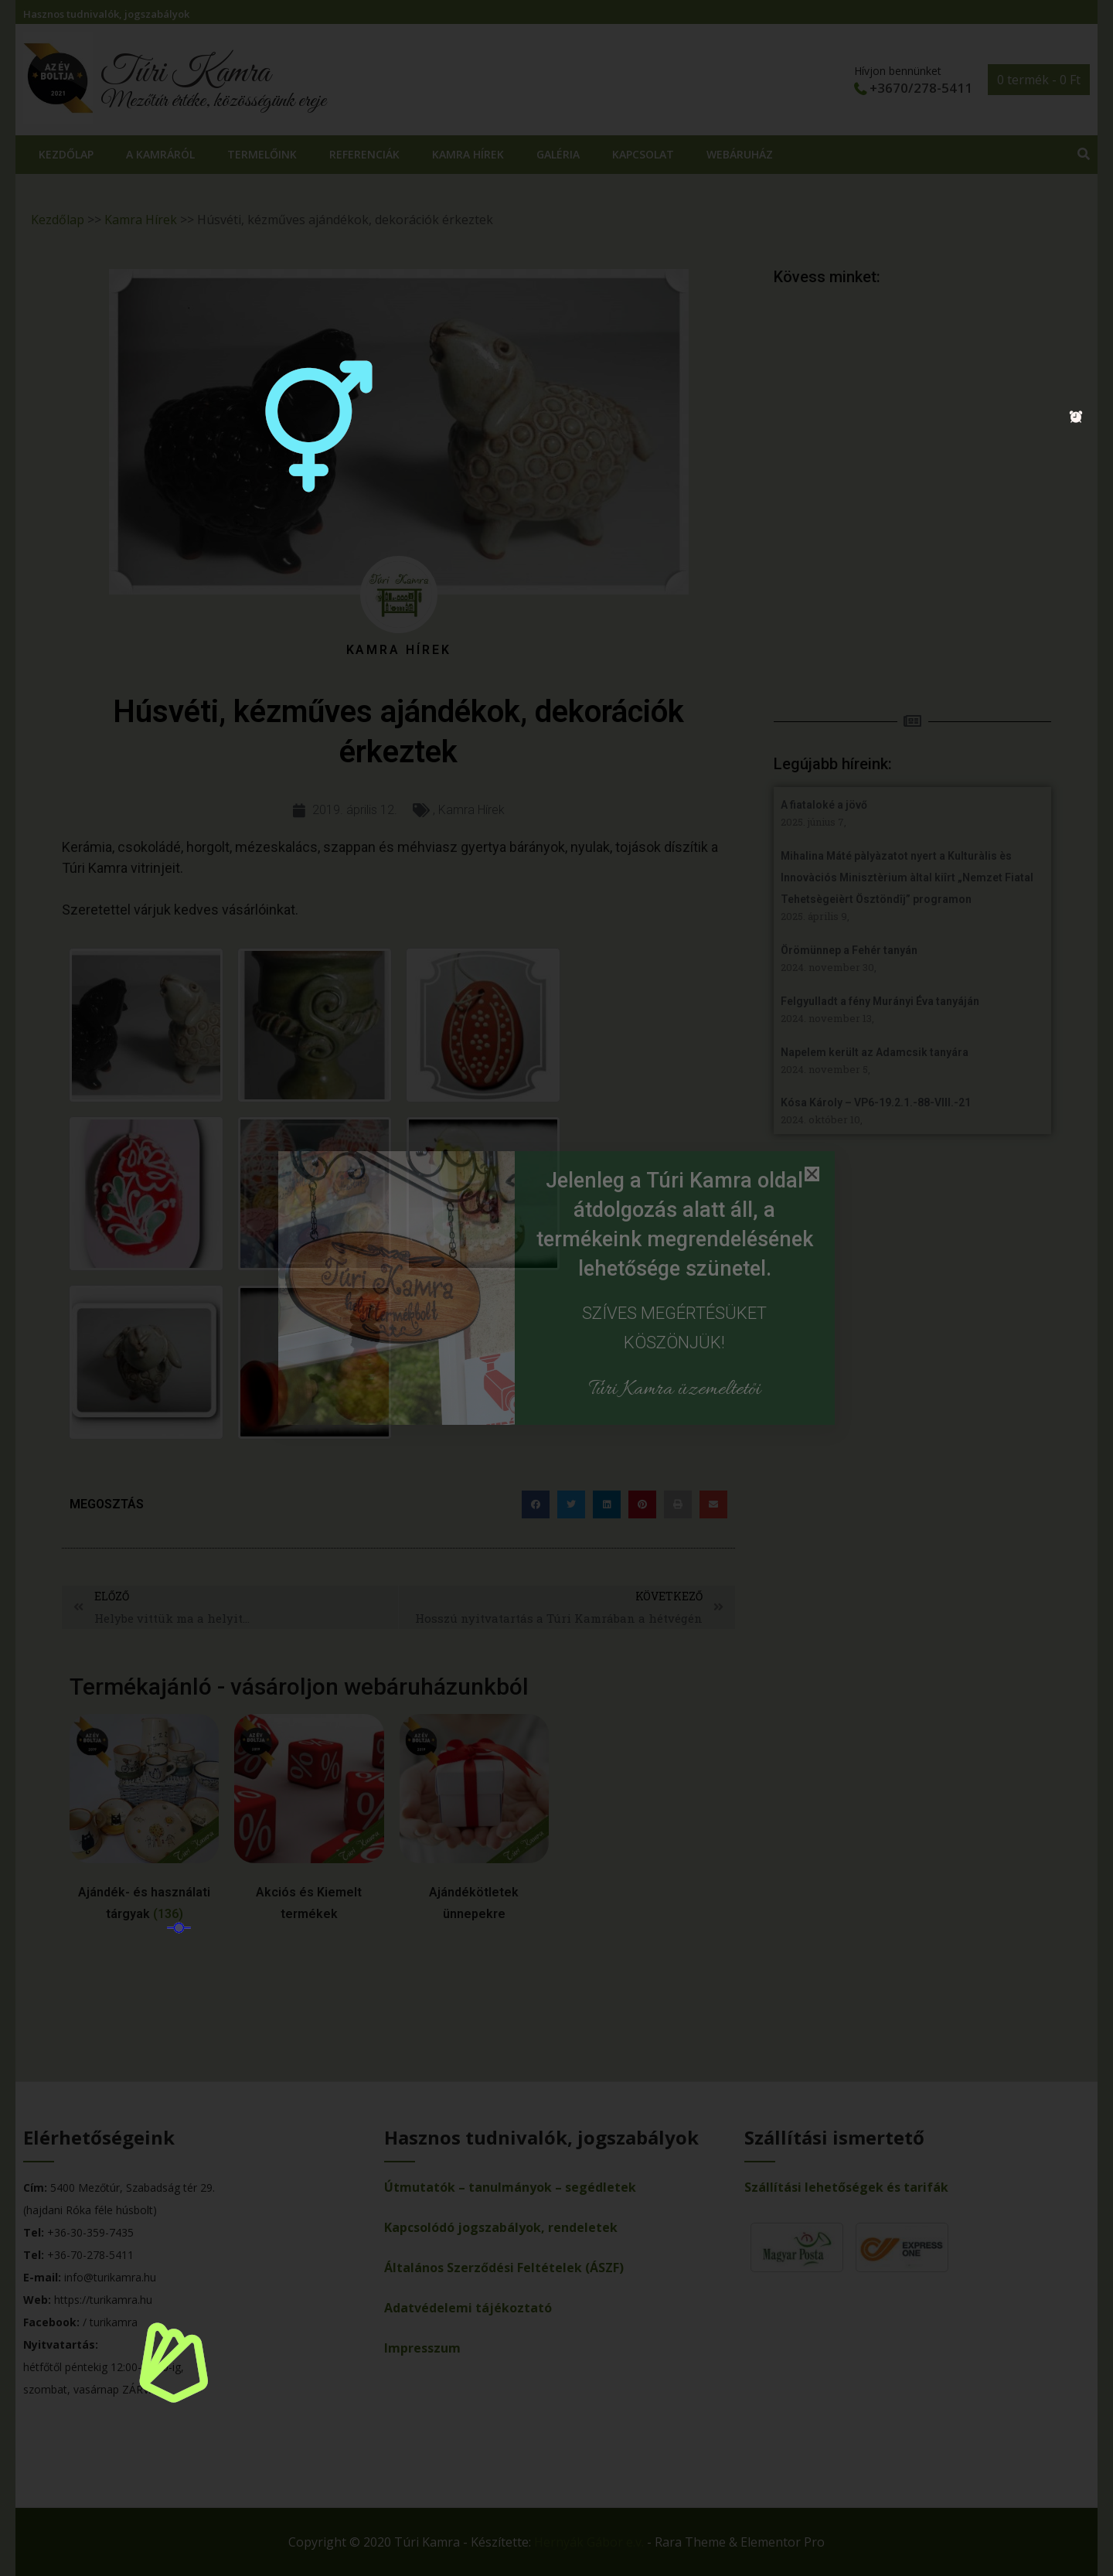  What do you see at coordinates (179, 1927) in the screenshot?
I see `view commit history` at bounding box center [179, 1927].